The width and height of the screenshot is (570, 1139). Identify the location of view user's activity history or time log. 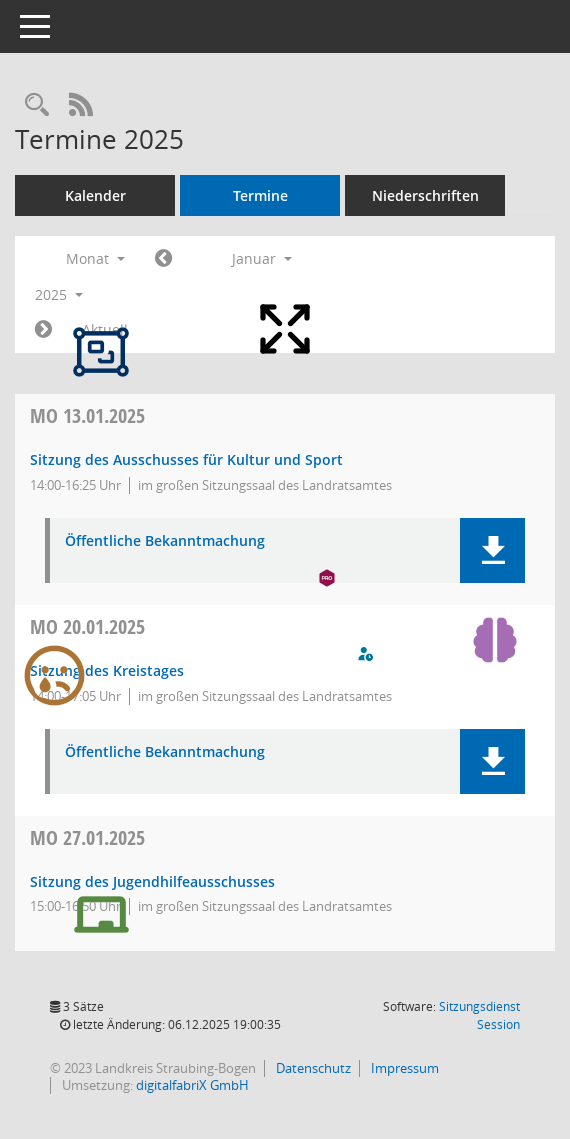
(365, 653).